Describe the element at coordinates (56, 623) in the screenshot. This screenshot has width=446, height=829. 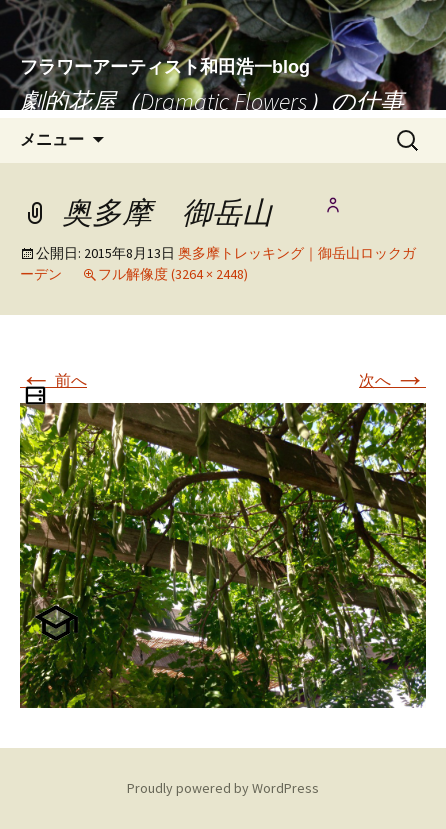
I see `access education or school-related features` at that location.